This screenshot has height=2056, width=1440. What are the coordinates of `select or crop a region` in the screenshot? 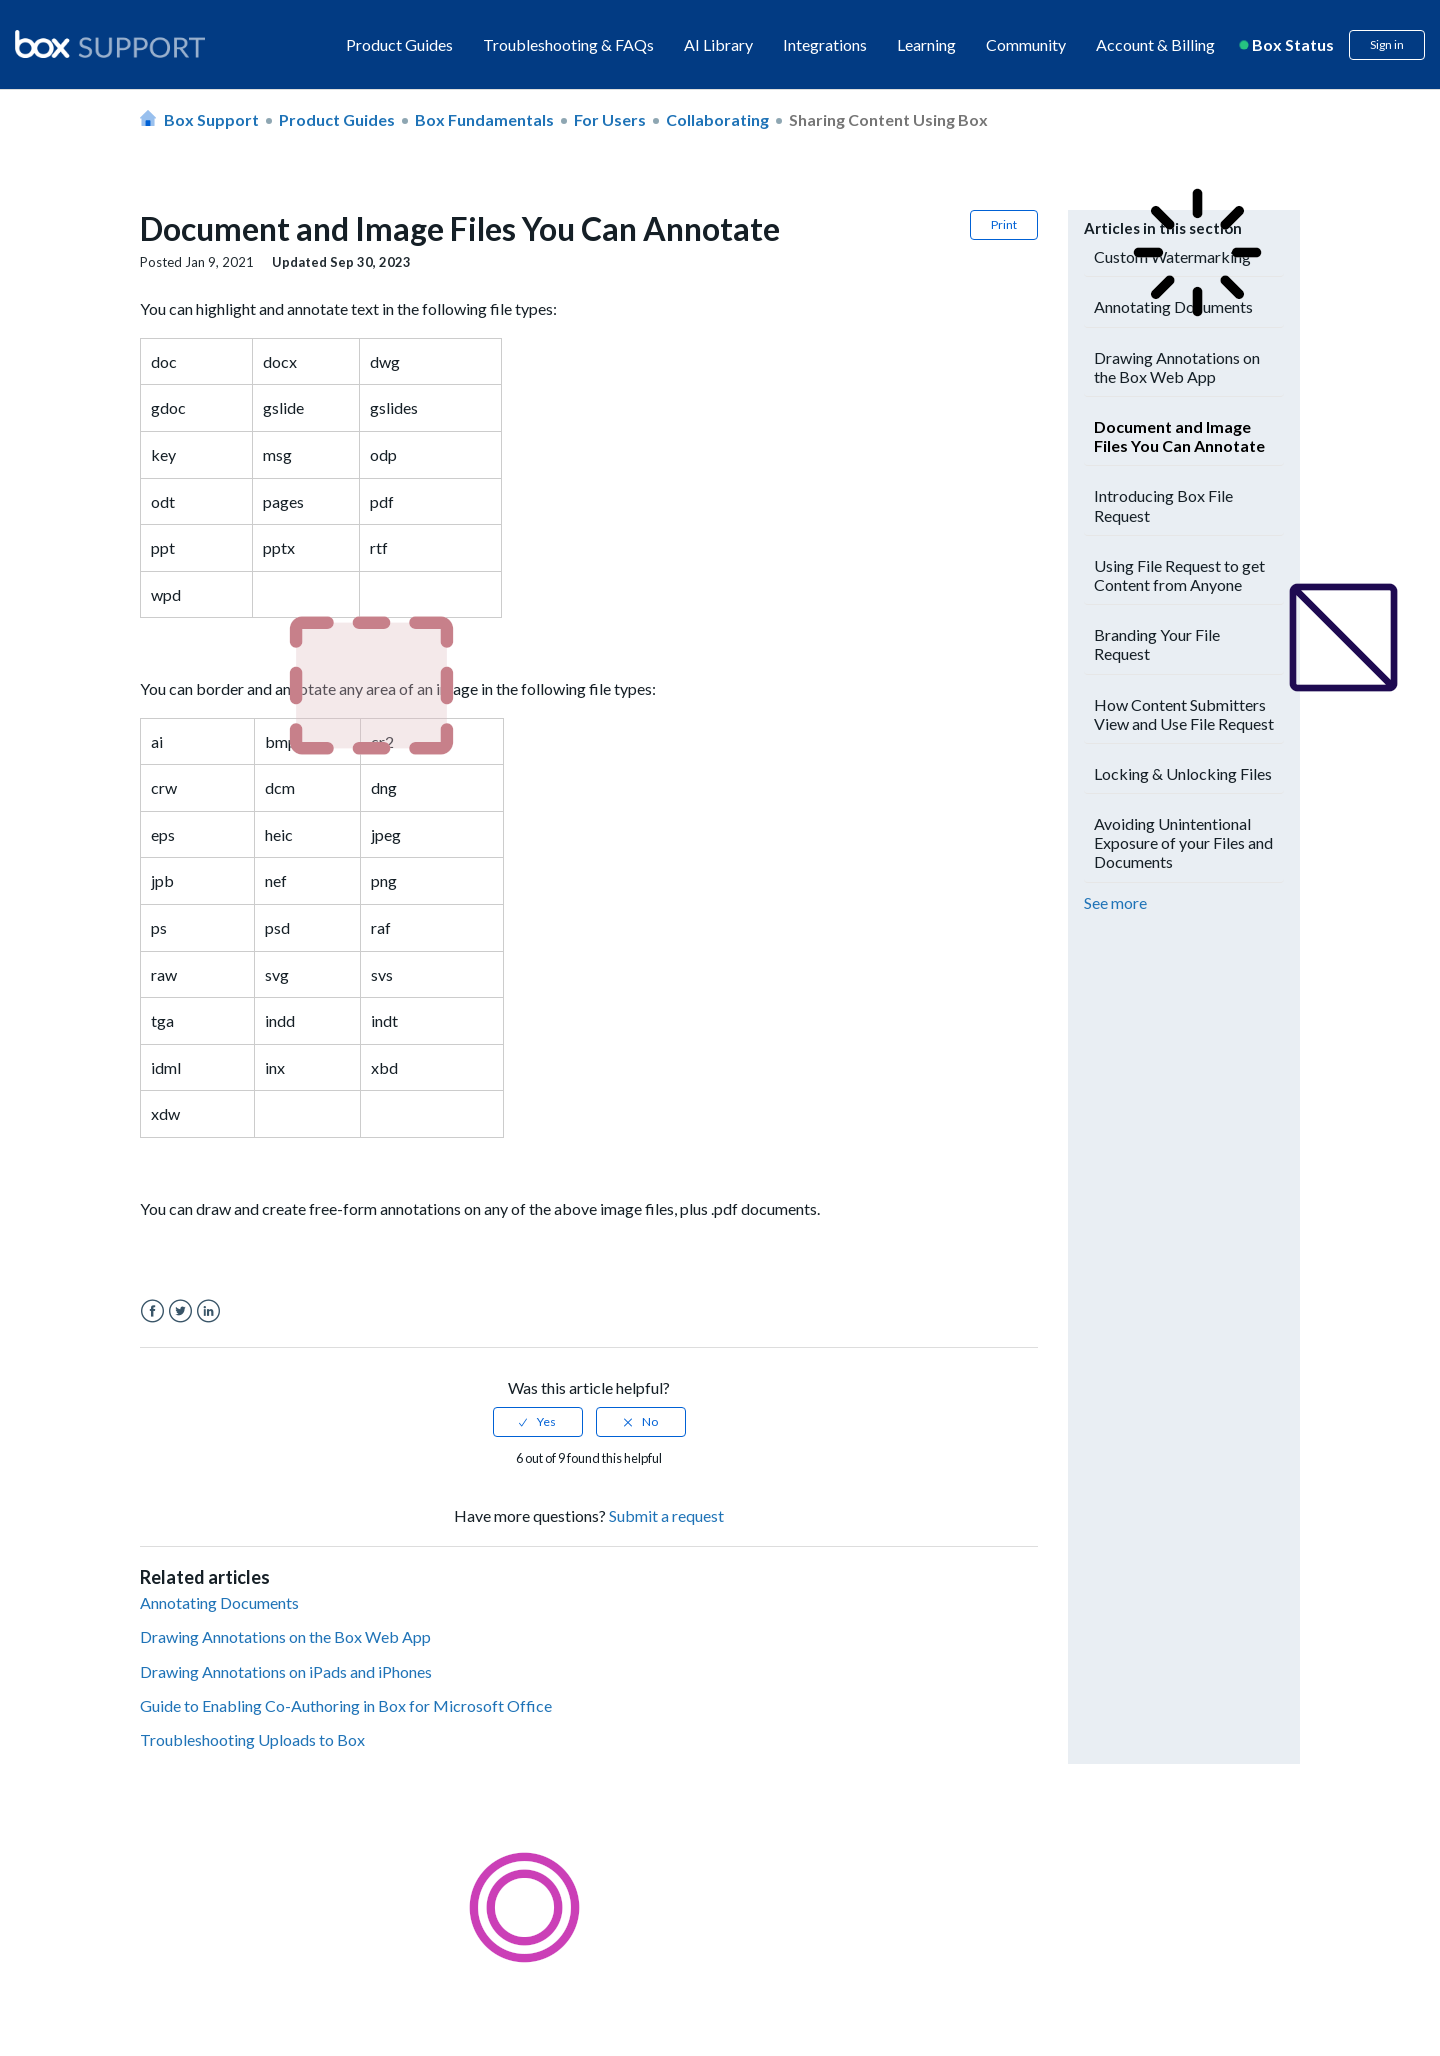 It's located at (371, 685).